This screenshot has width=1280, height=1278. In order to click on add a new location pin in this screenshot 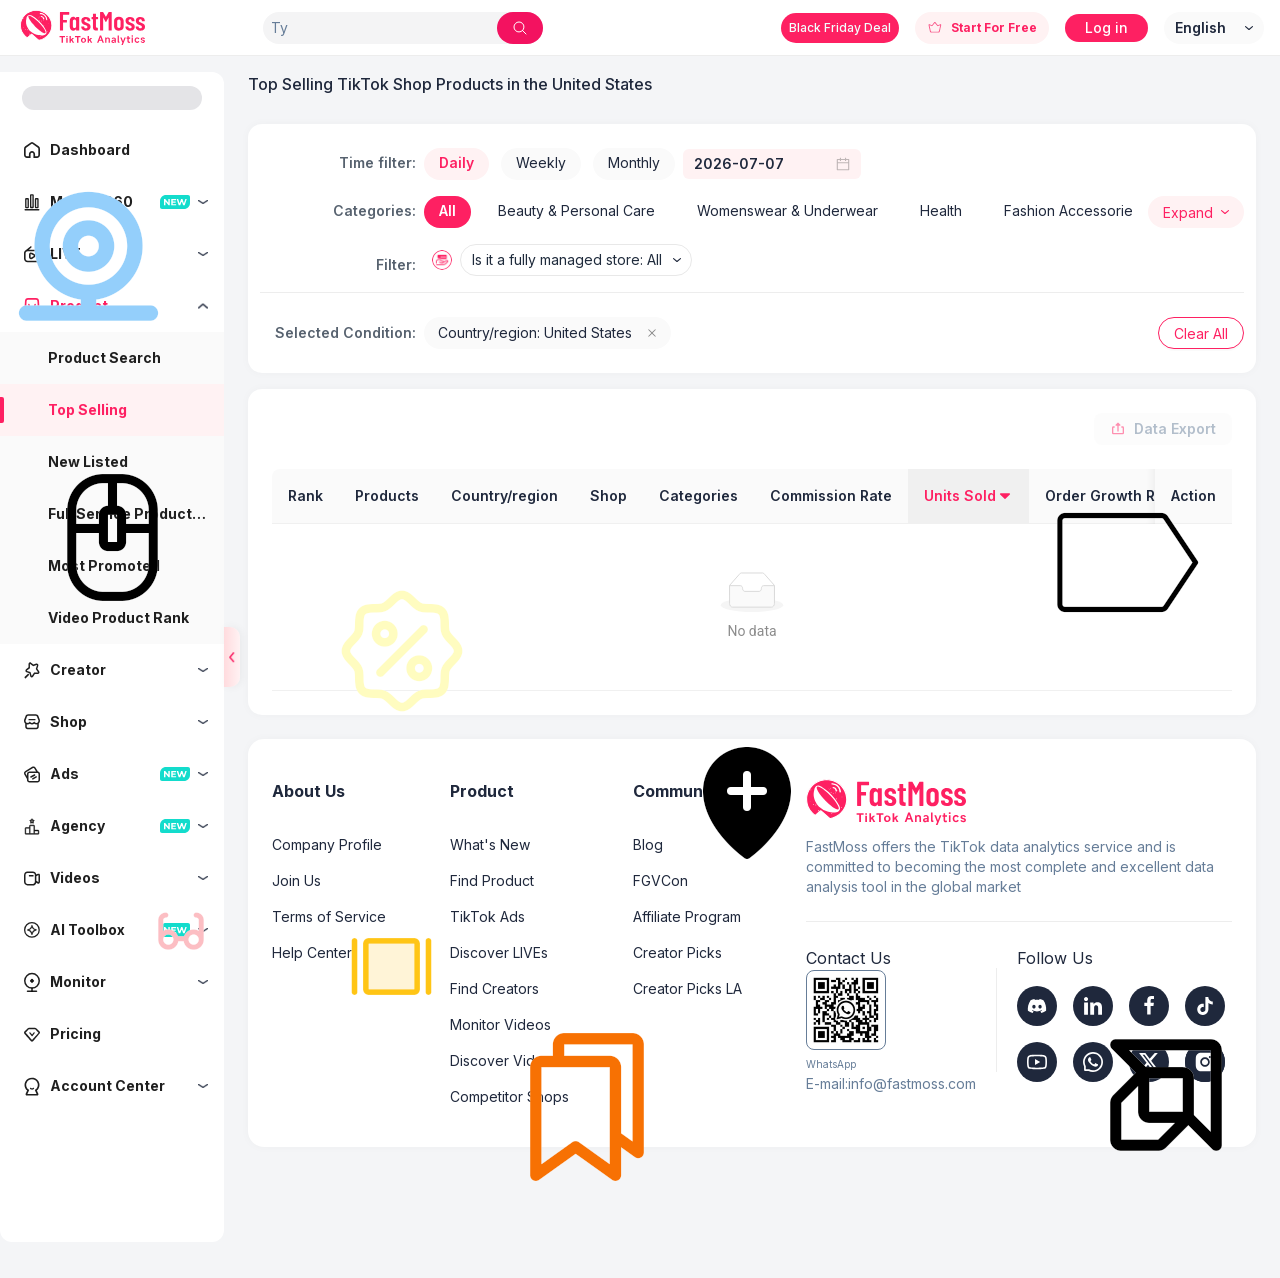, I will do `click(747, 803)`.